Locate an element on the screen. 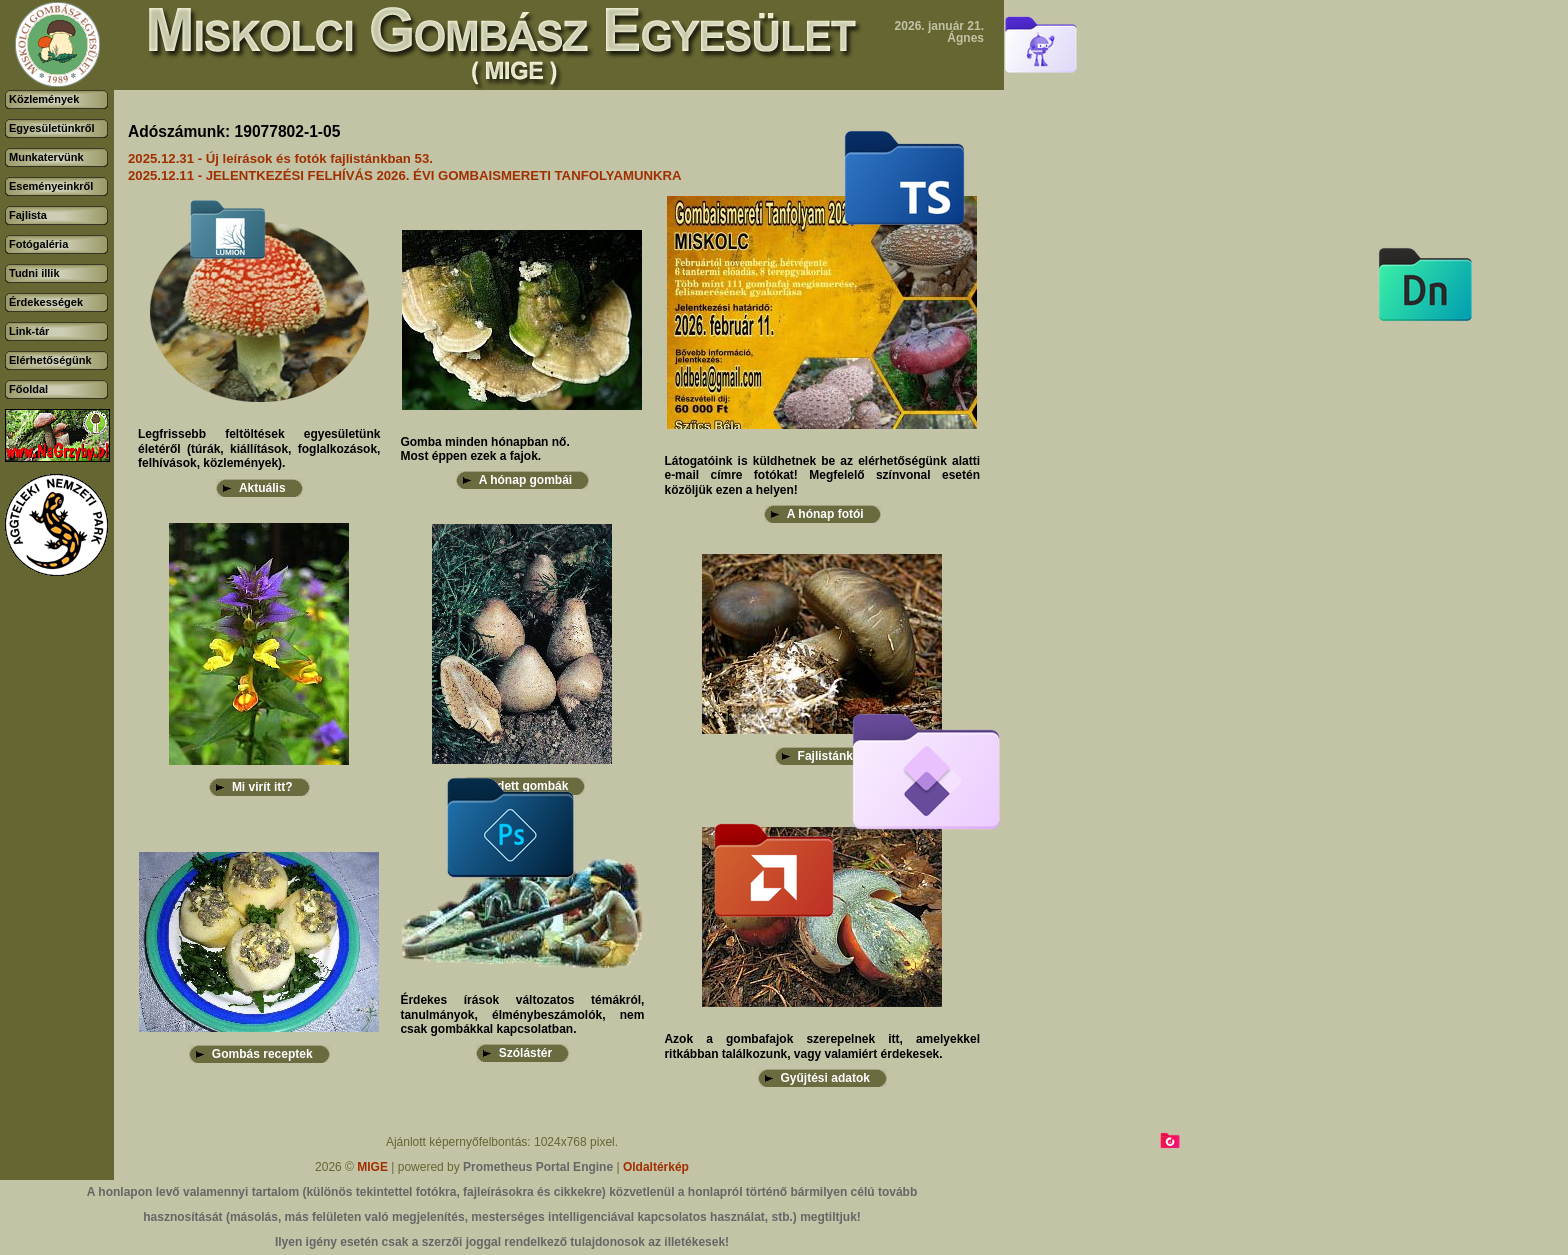 Image resolution: width=1568 pixels, height=1255 pixels. open adobe dimension project files folder is located at coordinates (1425, 287).